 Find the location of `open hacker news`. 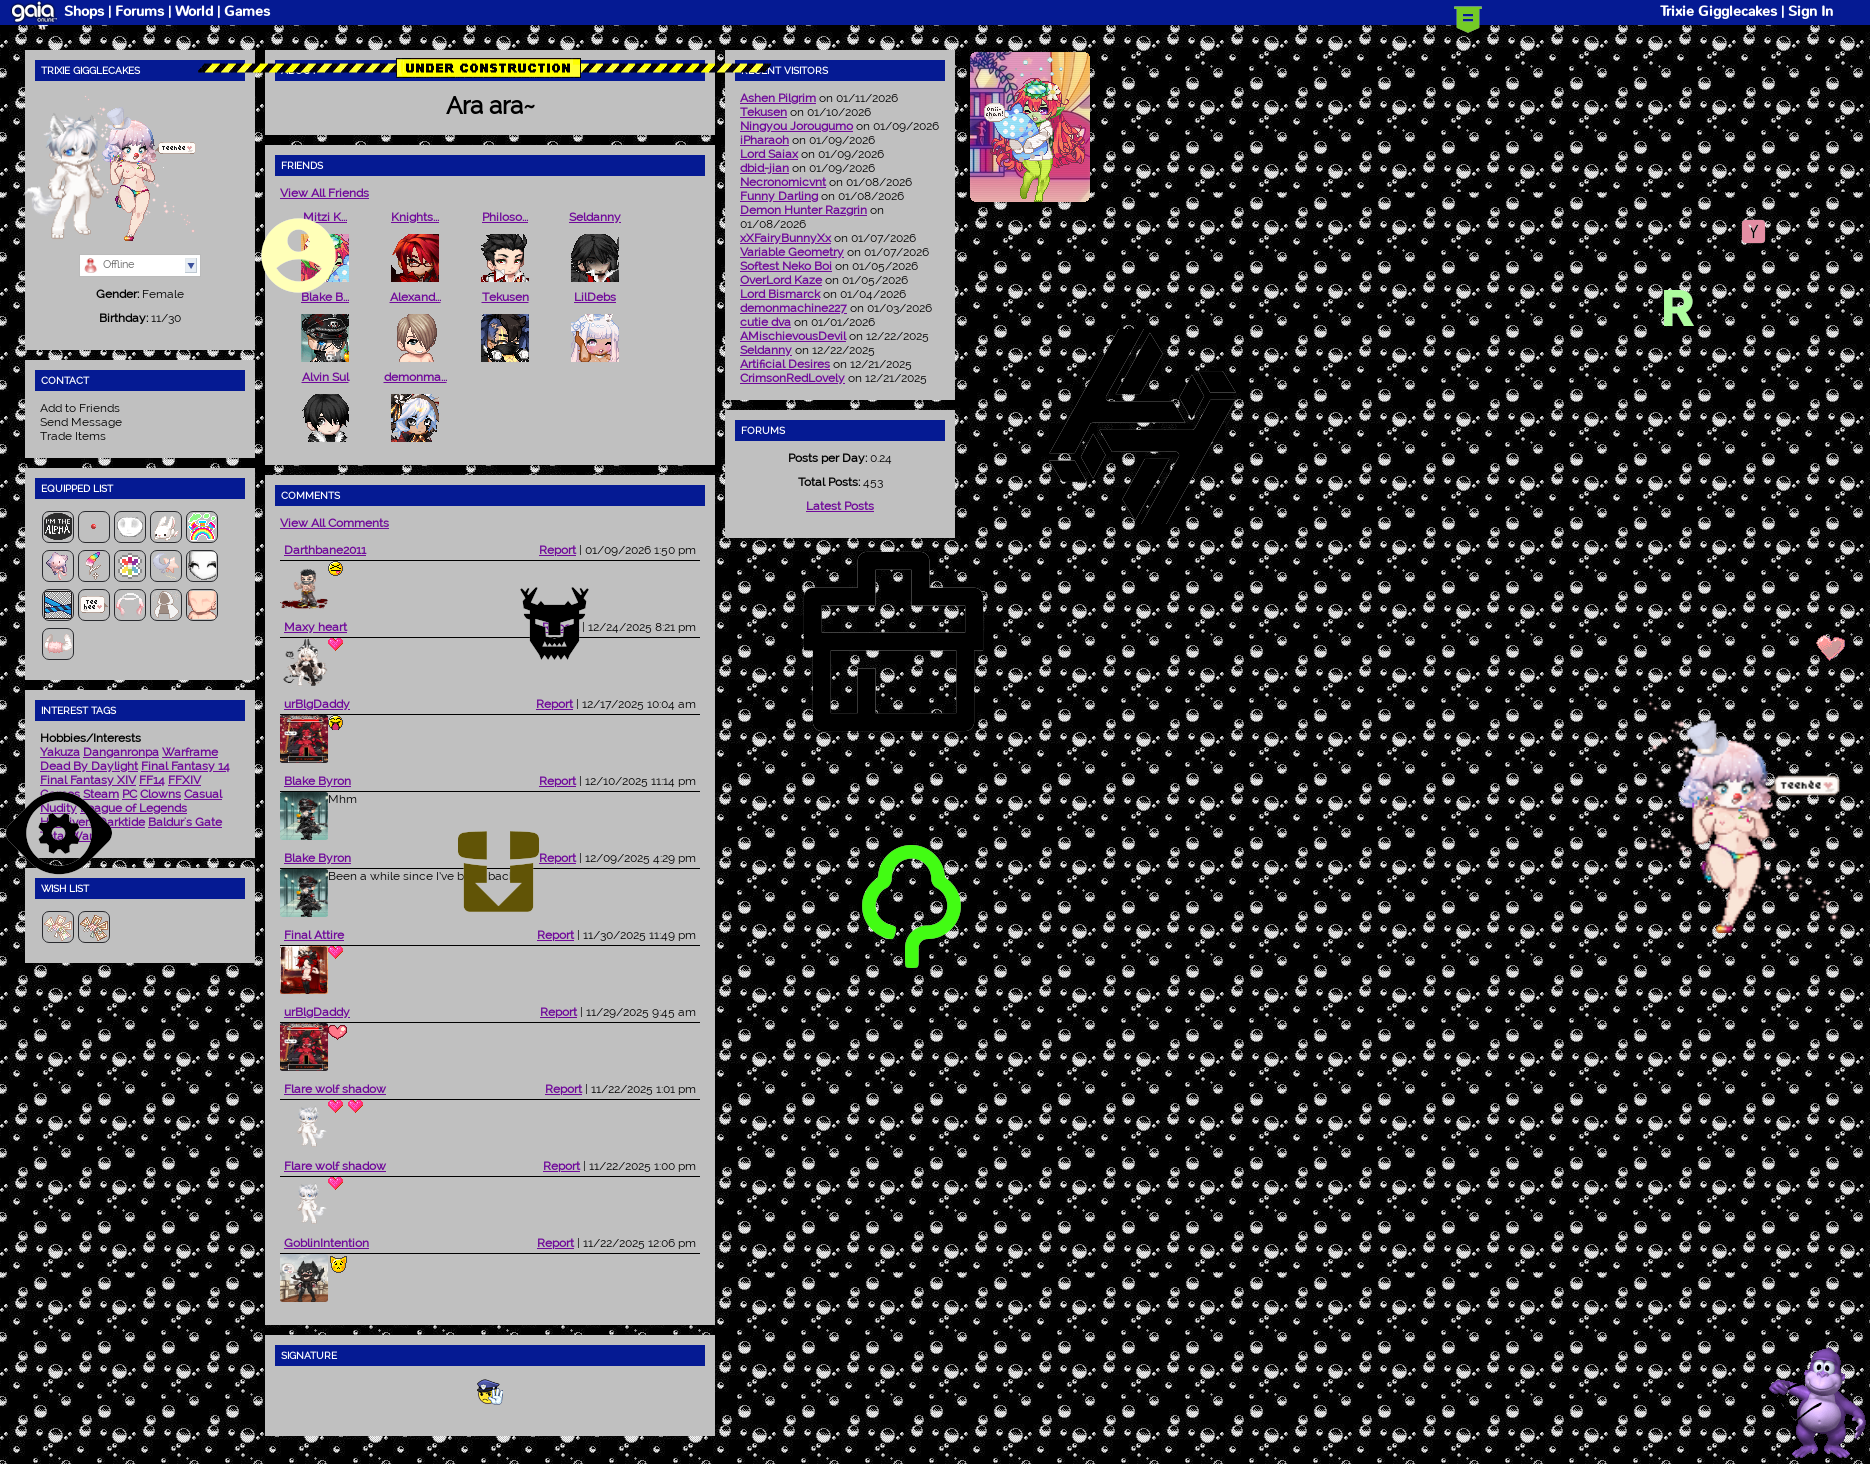

open hacker news is located at coordinates (1753, 231).